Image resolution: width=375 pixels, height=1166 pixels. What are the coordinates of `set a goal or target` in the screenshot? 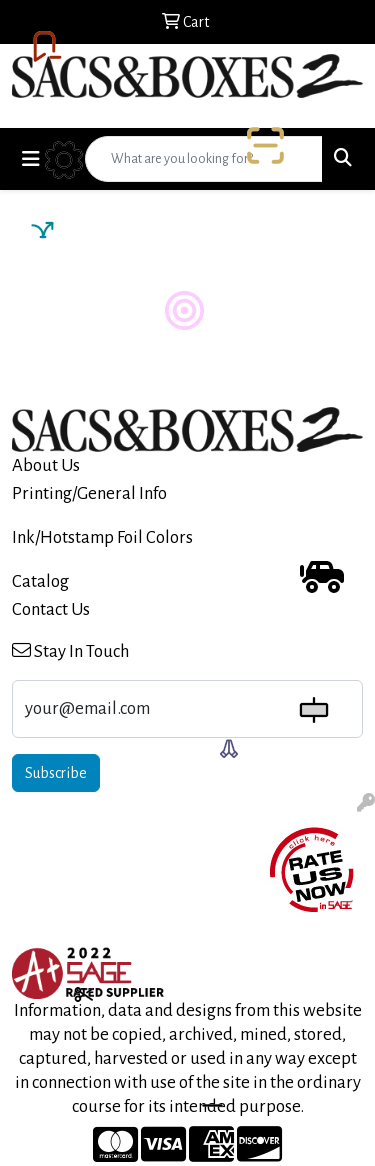 It's located at (184, 310).